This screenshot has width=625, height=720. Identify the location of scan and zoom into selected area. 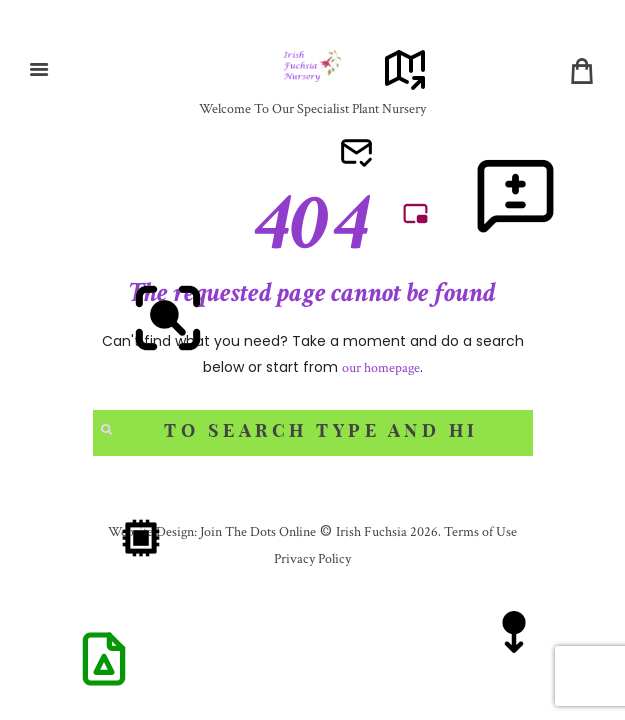
(168, 318).